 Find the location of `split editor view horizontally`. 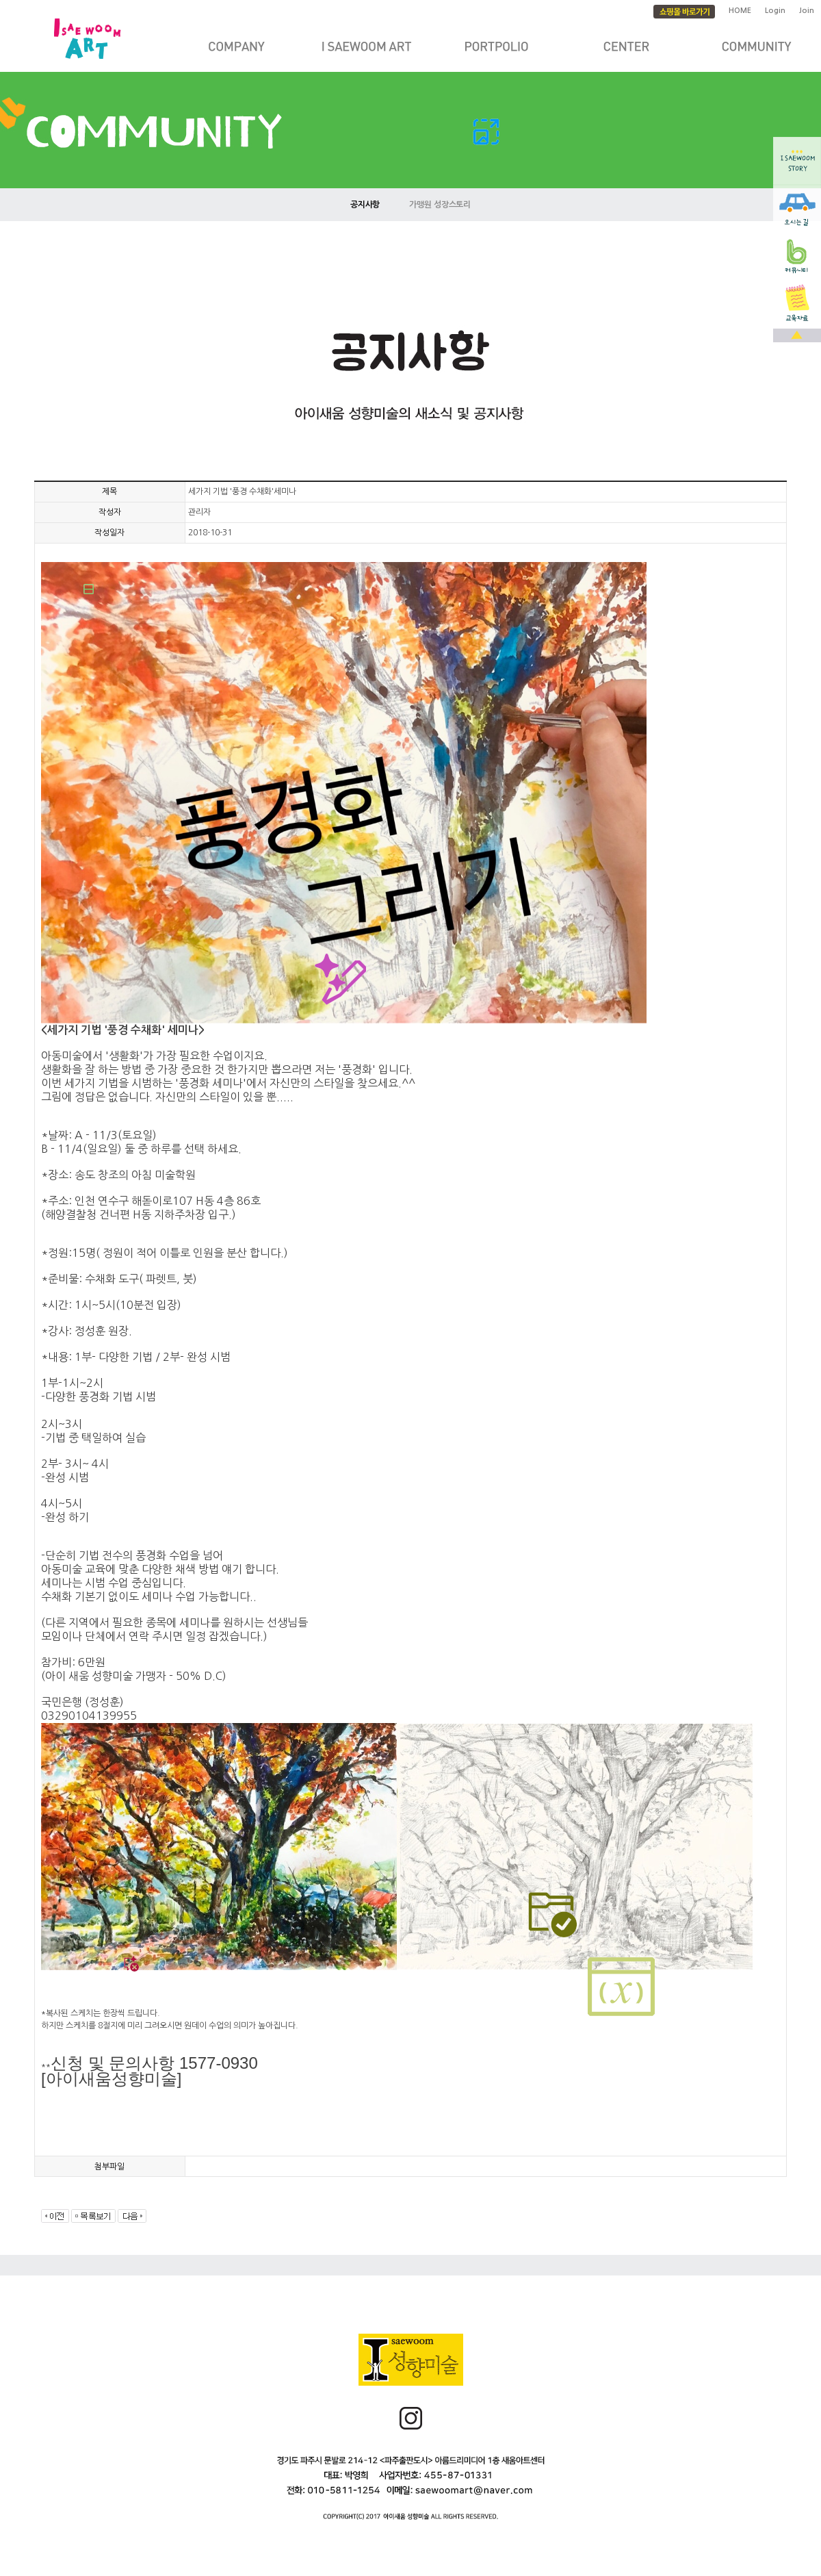

split editor view horizontally is located at coordinates (88, 589).